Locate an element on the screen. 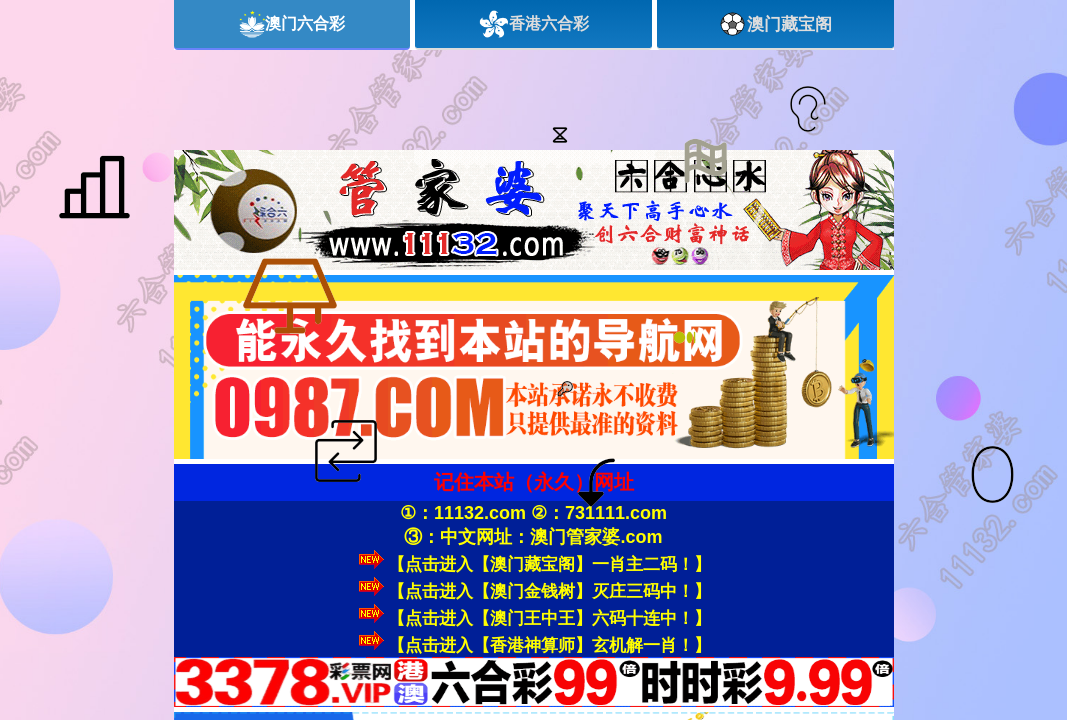  swap or exchange items is located at coordinates (346, 451).